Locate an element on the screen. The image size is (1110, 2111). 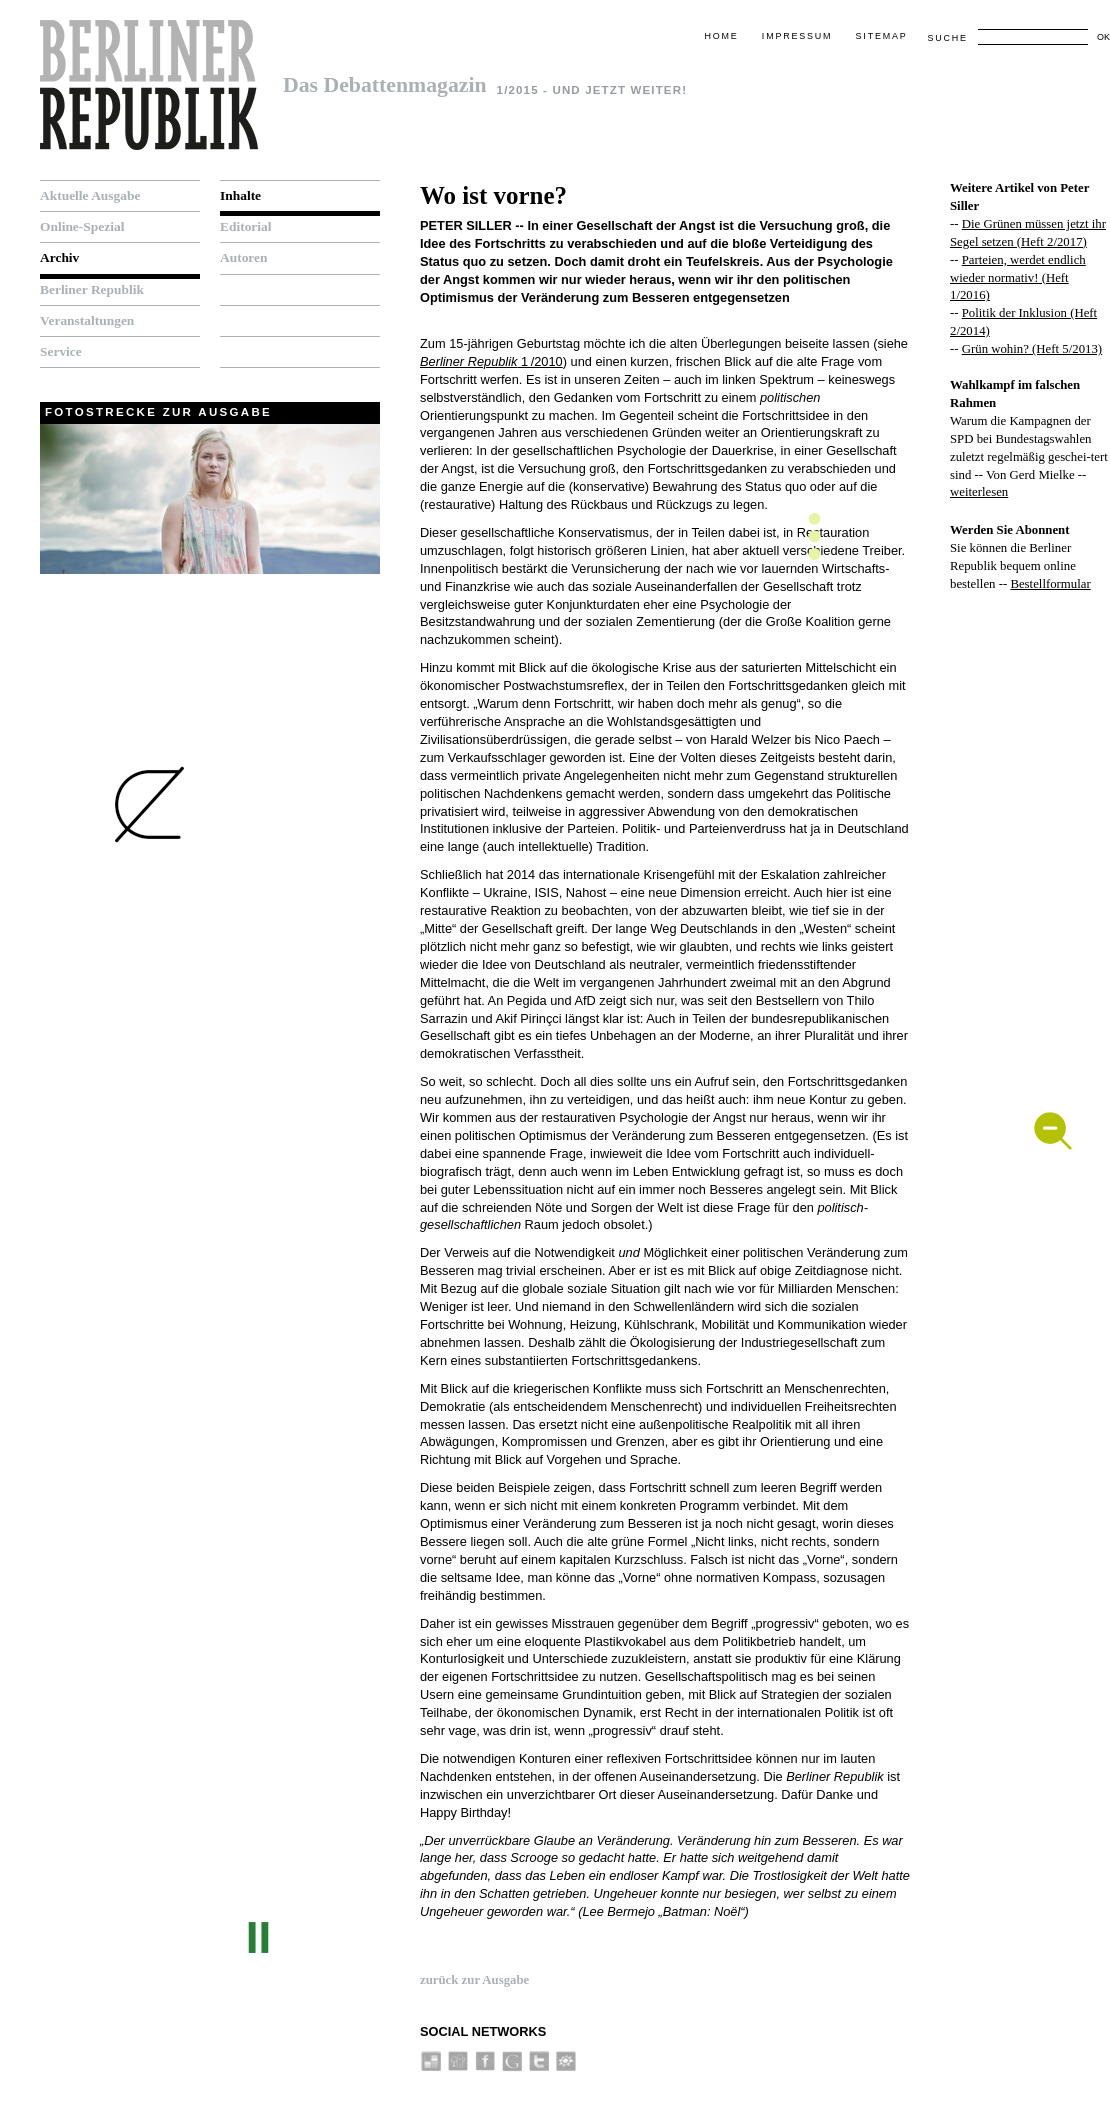
zoom out of the current view is located at coordinates (1053, 1131).